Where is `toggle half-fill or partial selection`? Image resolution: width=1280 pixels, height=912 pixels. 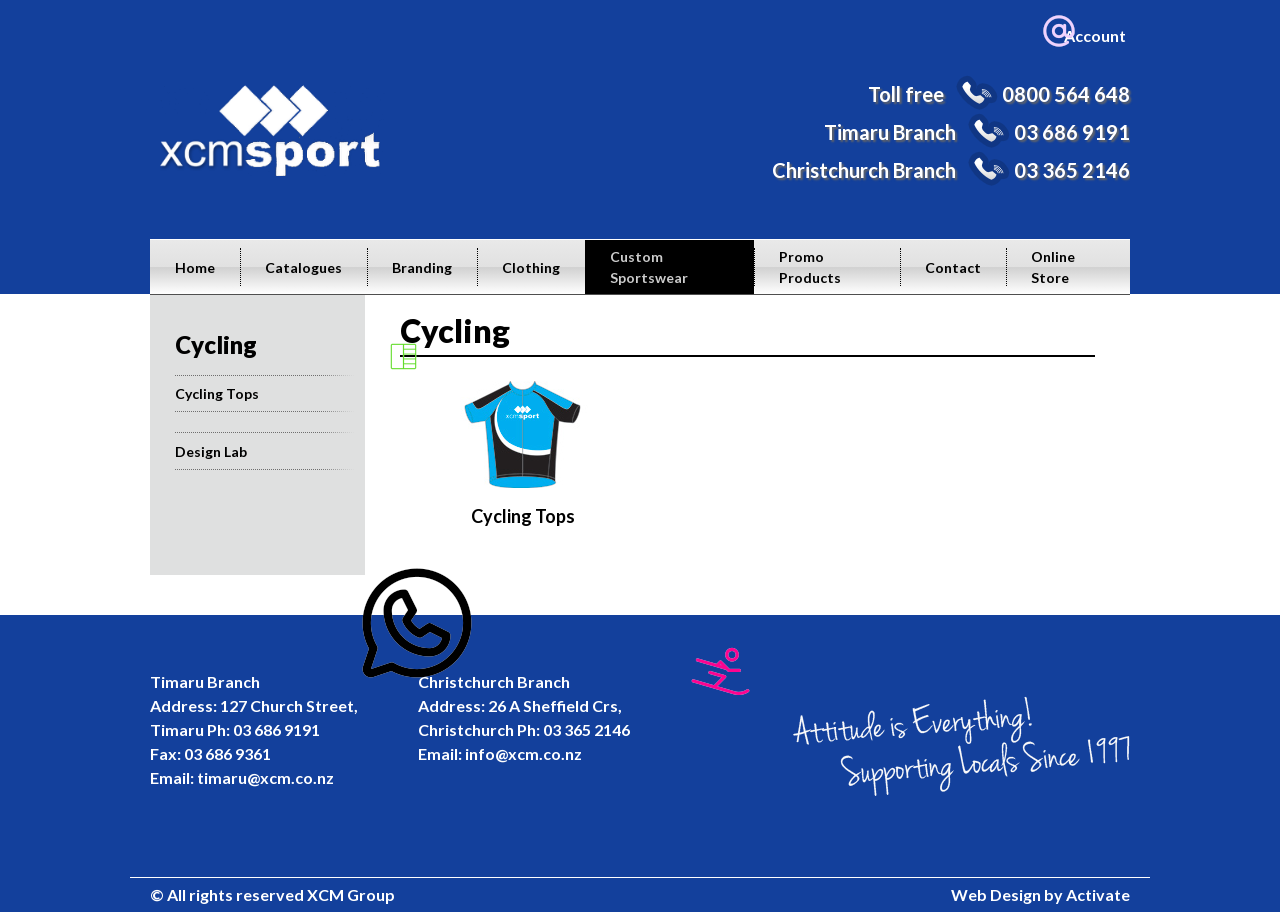
toggle half-fill or partial selection is located at coordinates (403, 356).